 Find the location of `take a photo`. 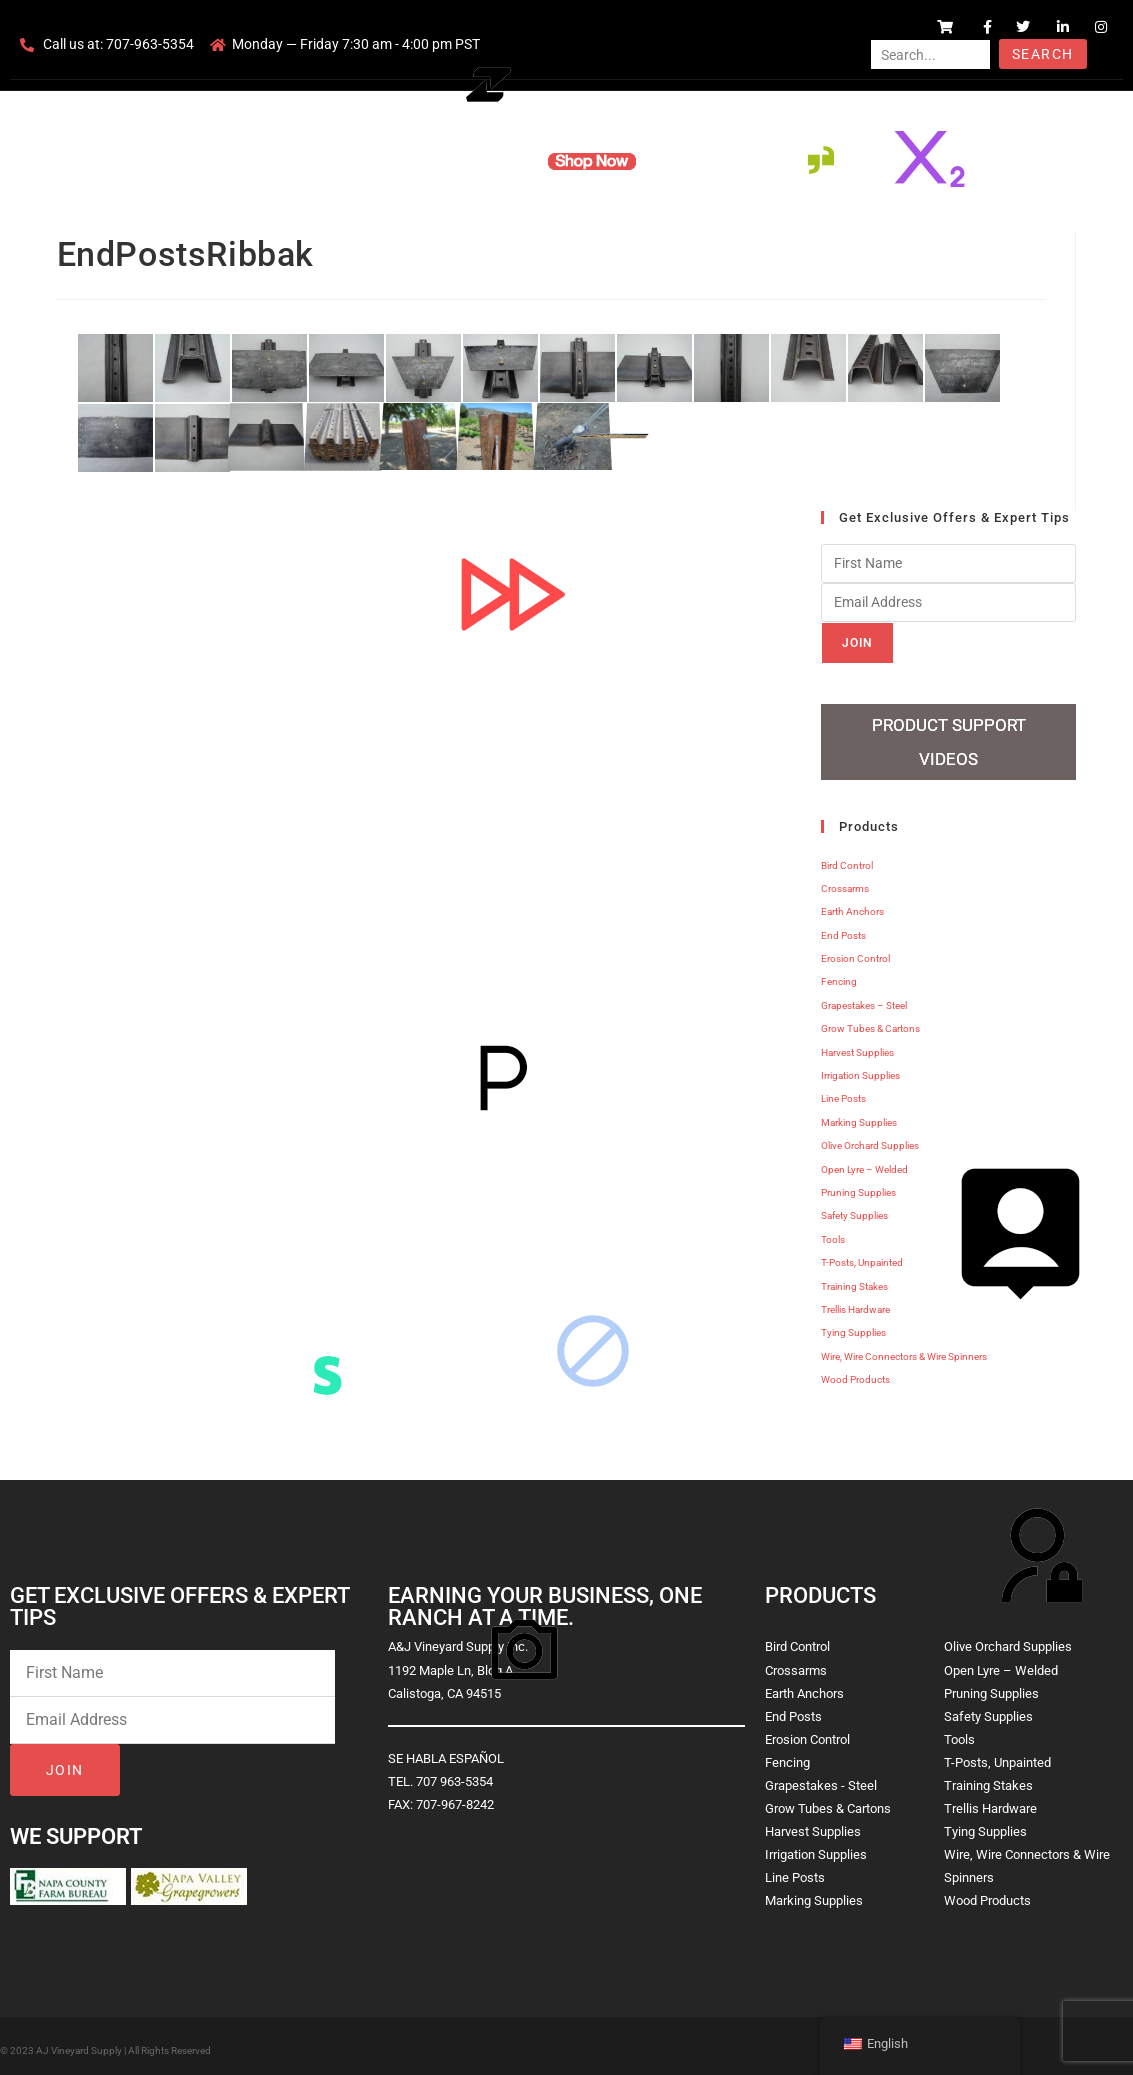

take a photo is located at coordinates (524, 1649).